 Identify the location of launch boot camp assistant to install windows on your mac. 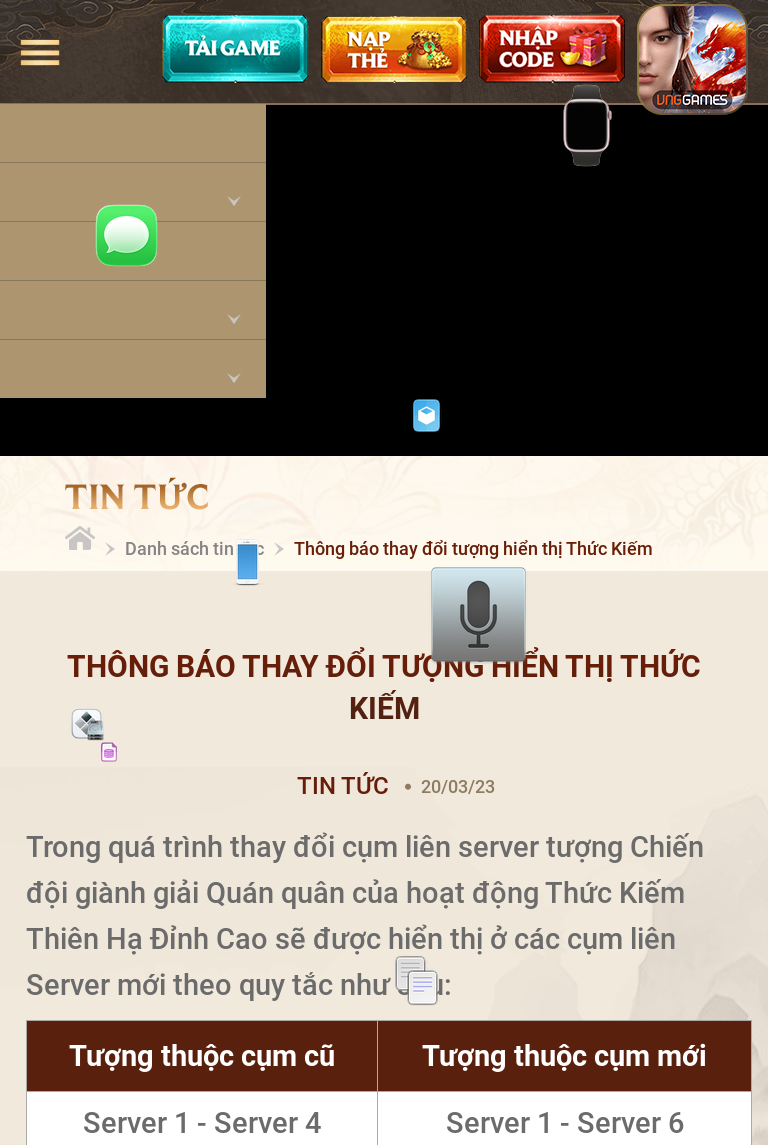
(86, 723).